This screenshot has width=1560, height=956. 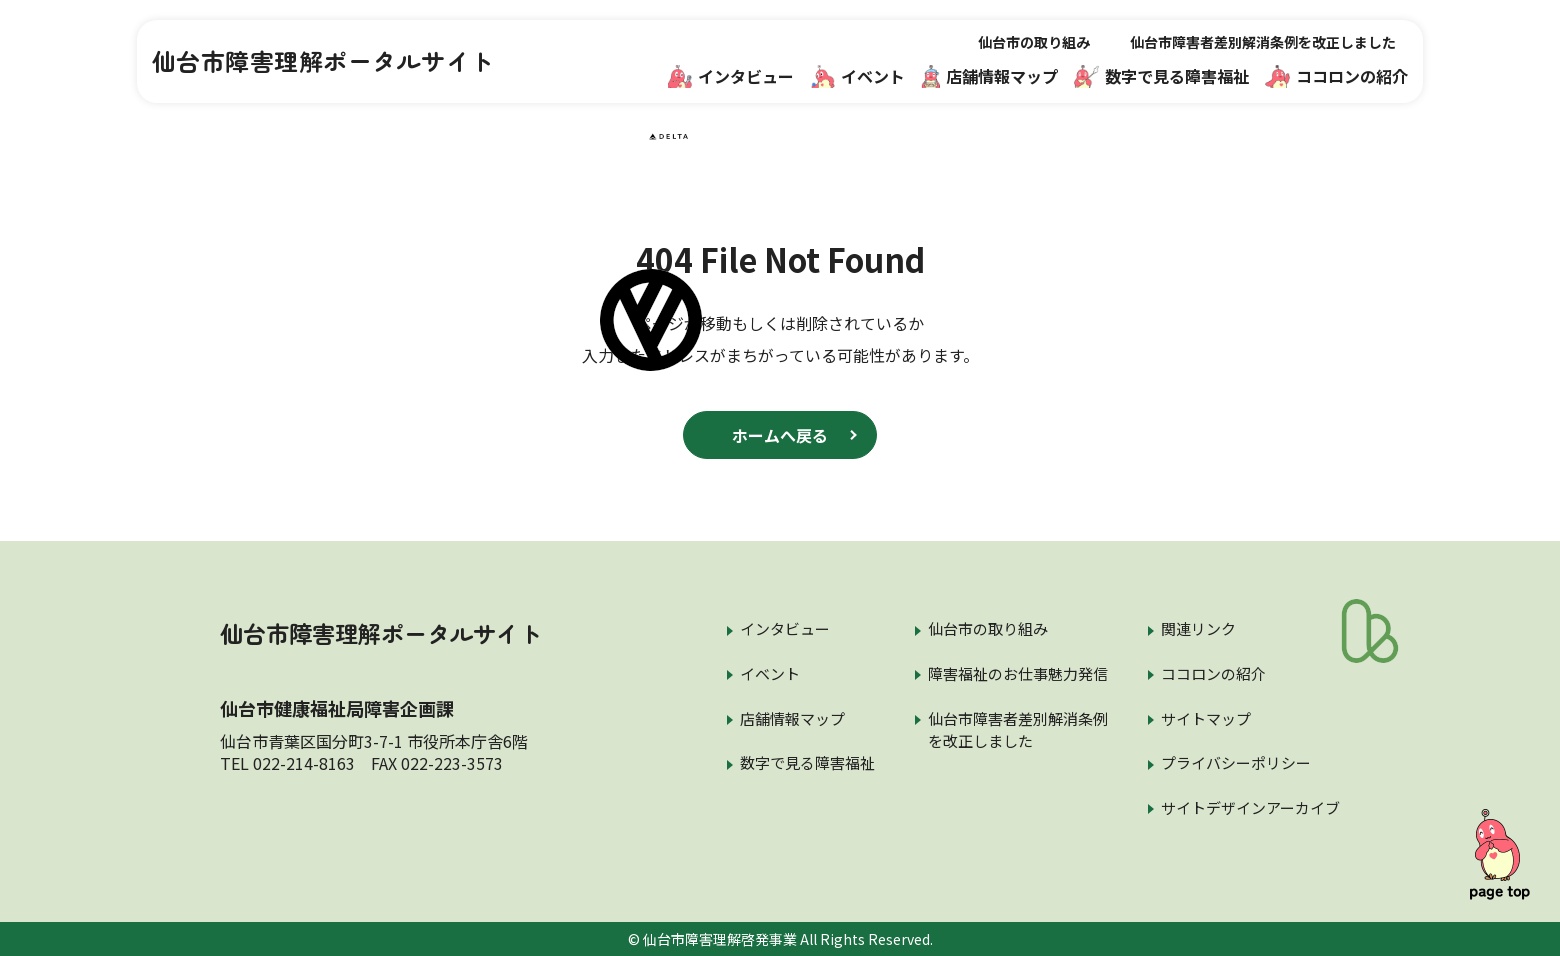 What do you see at coordinates (668, 136) in the screenshot?
I see `open the Delta Air Lines app` at bounding box center [668, 136].